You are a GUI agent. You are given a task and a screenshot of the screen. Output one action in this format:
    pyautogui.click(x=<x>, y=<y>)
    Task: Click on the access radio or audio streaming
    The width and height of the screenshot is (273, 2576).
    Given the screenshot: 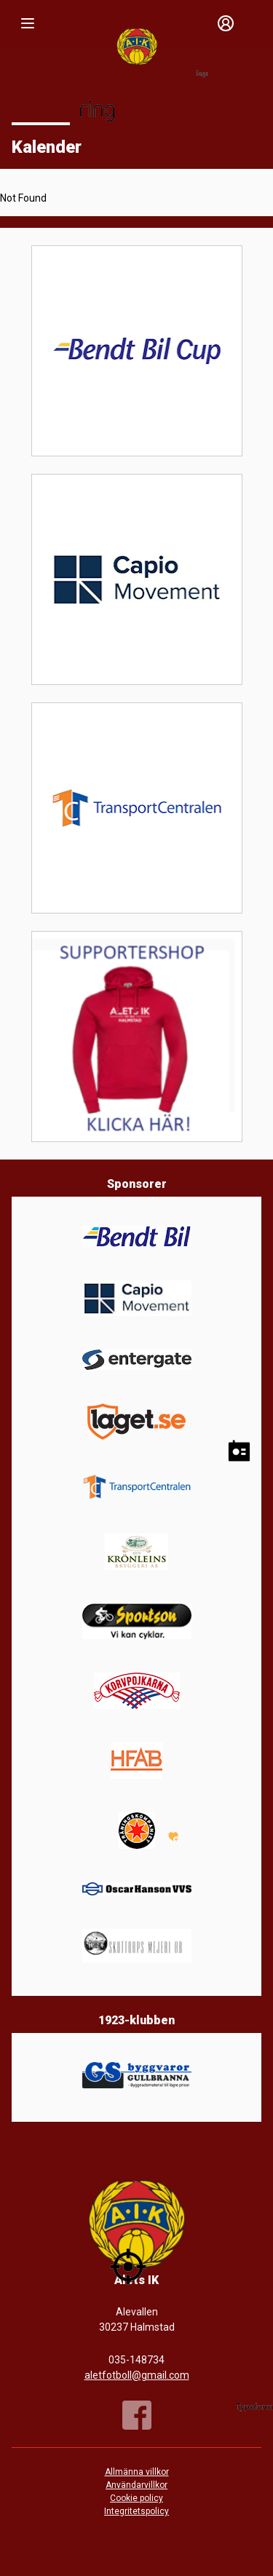 What is the action you would take?
    pyautogui.click(x=239, y=1451)
    